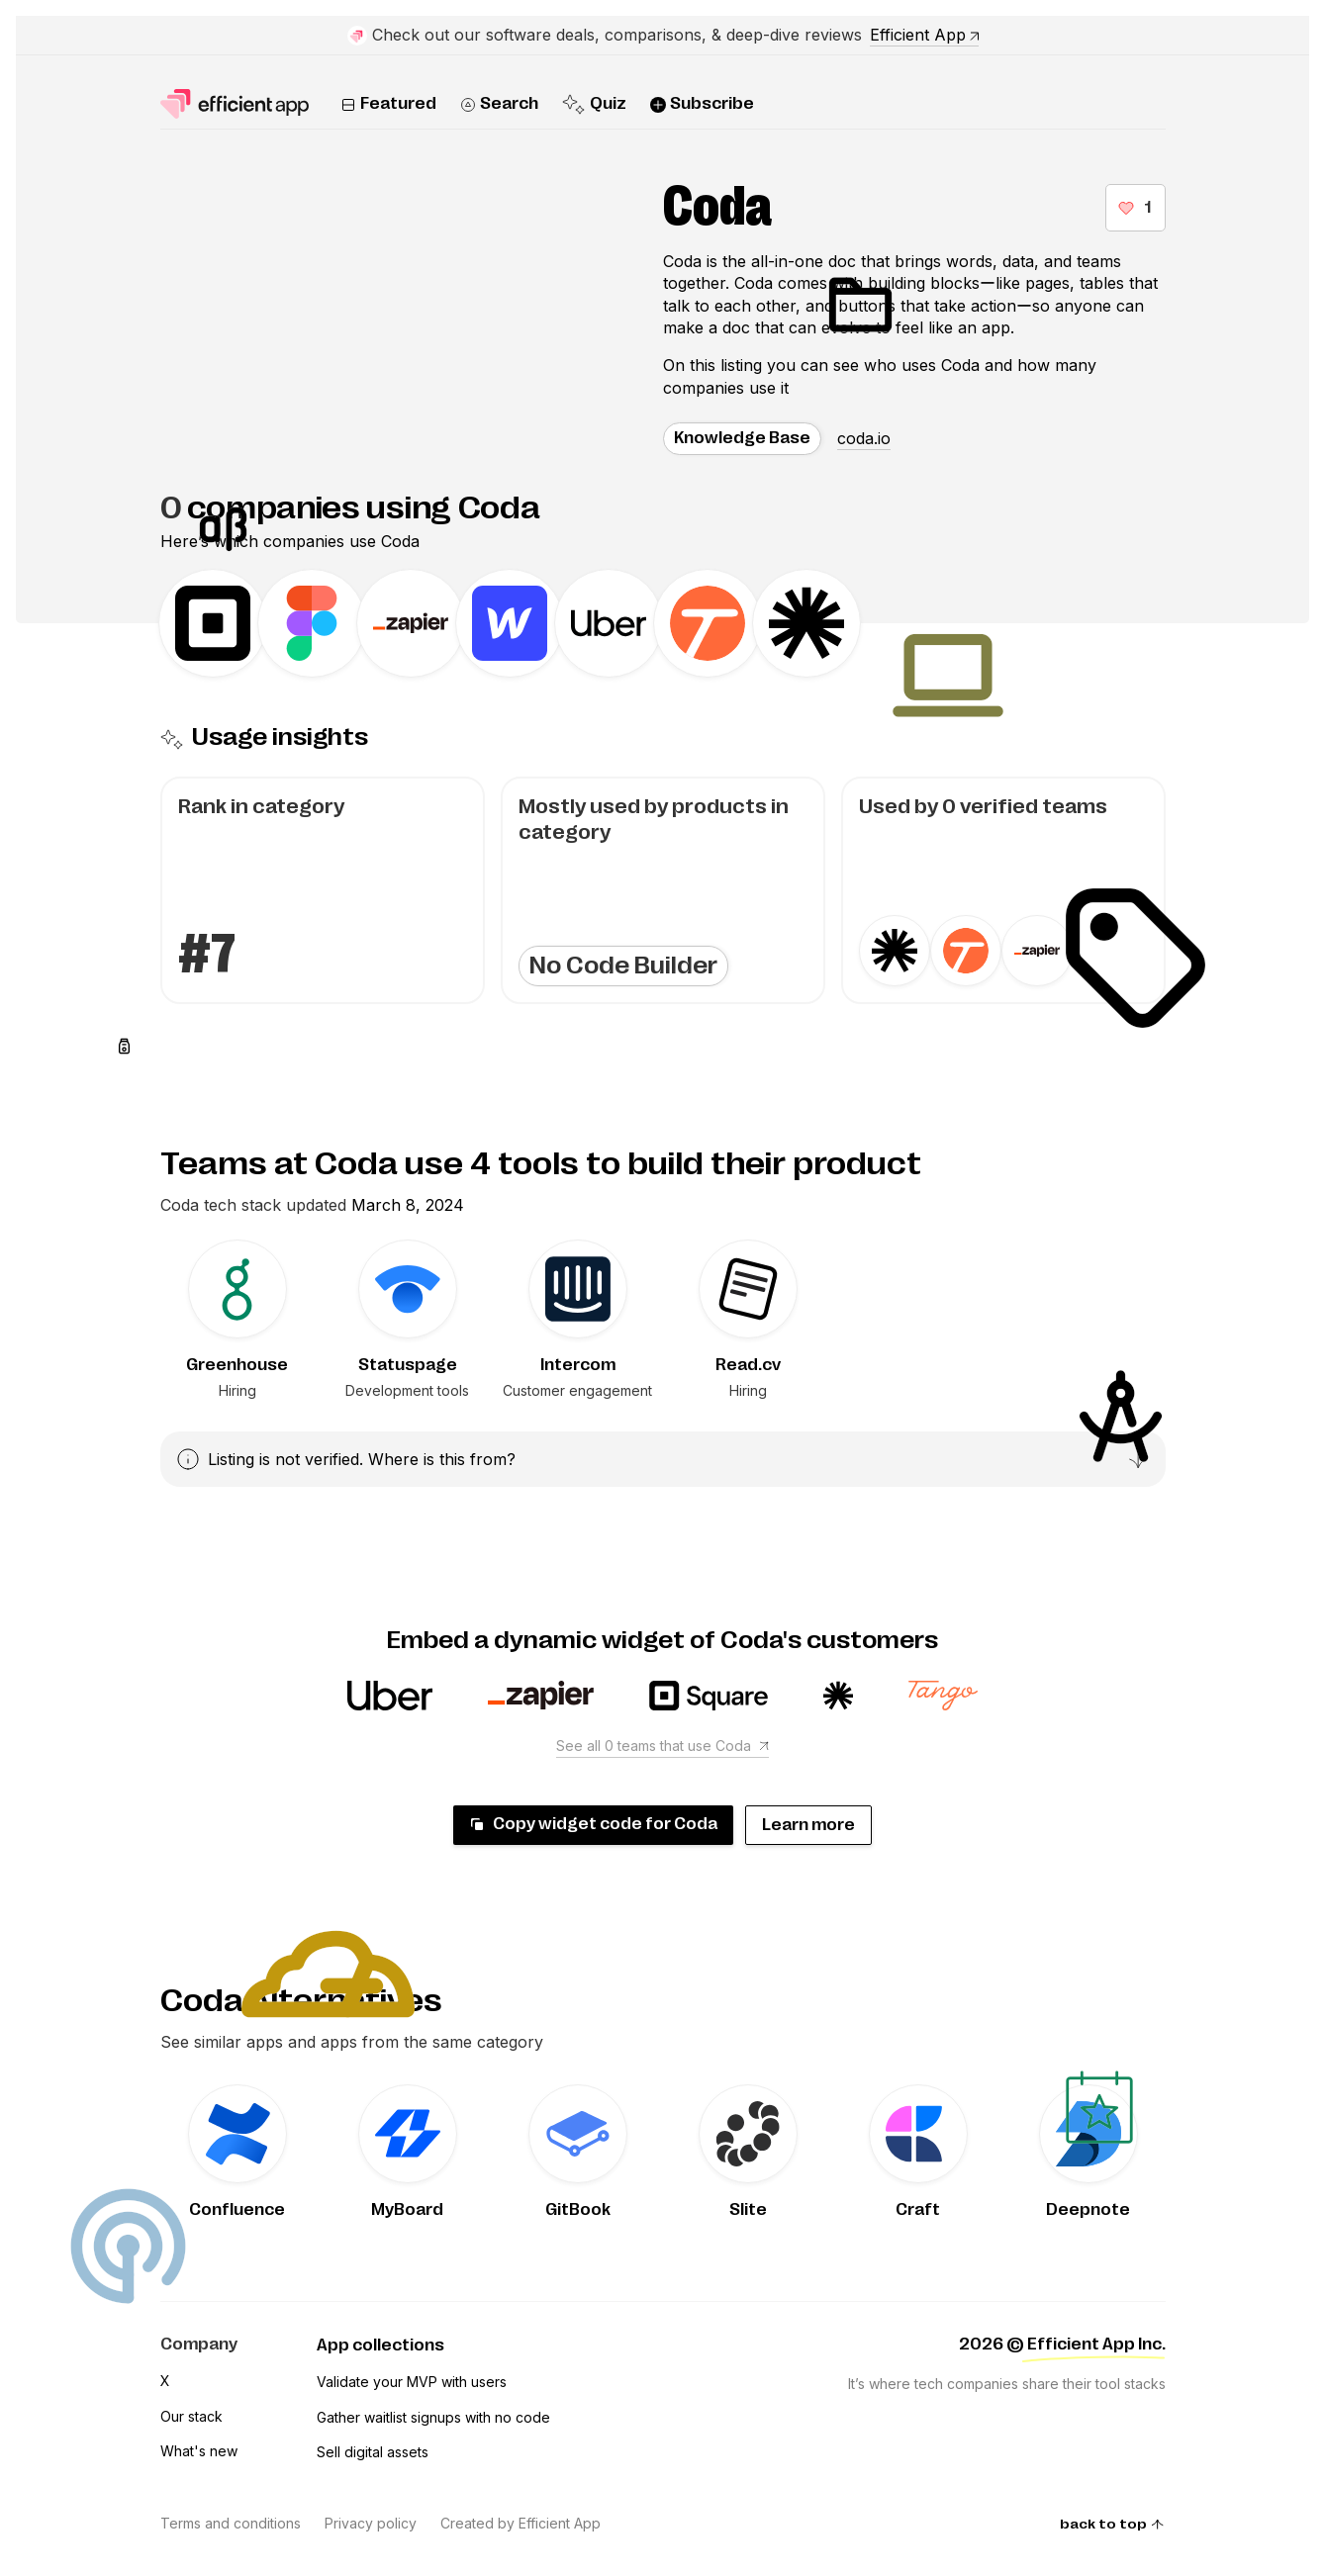  Describe the element at coordinates (1135, 958) in the screenshot. I see `add or manage tags` at that location.